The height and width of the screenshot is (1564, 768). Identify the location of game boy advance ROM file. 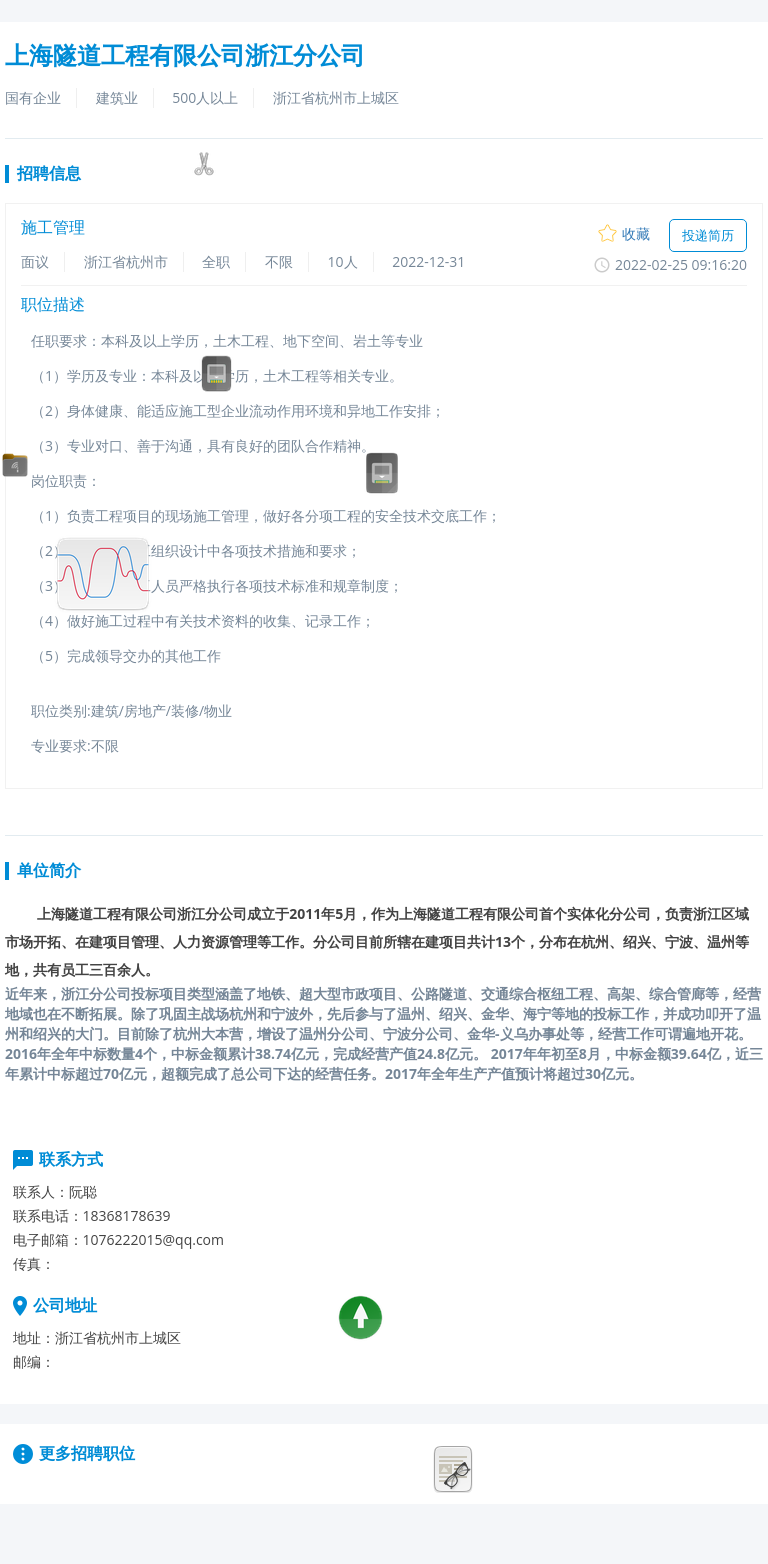
(382, 473).